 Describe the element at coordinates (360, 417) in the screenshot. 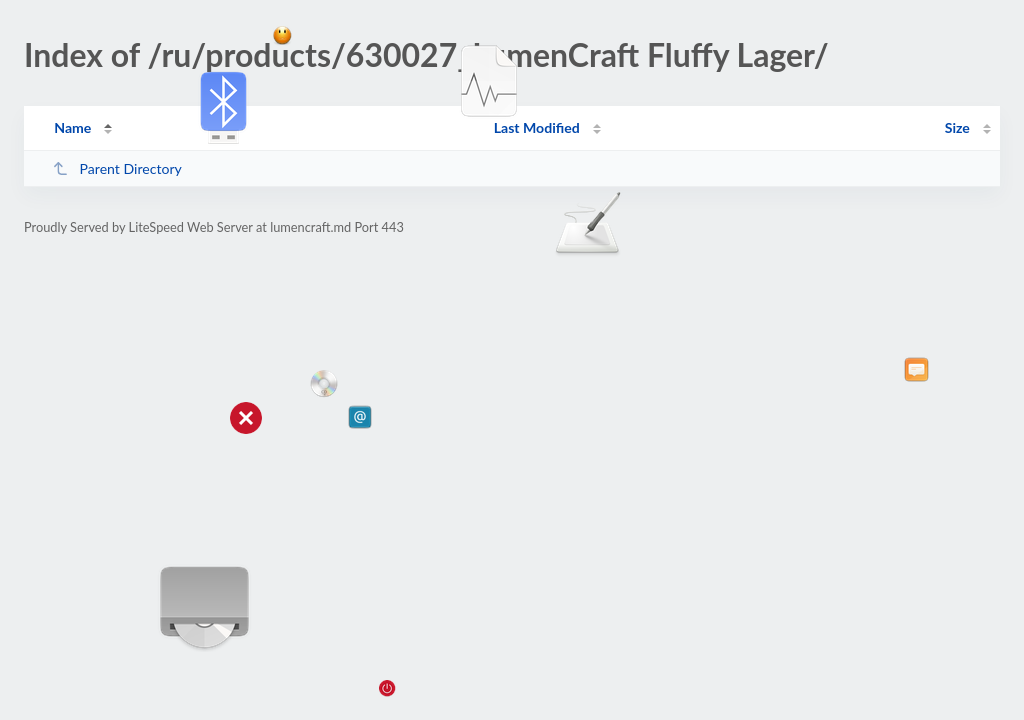

I see `access online accounts settings` at that location.